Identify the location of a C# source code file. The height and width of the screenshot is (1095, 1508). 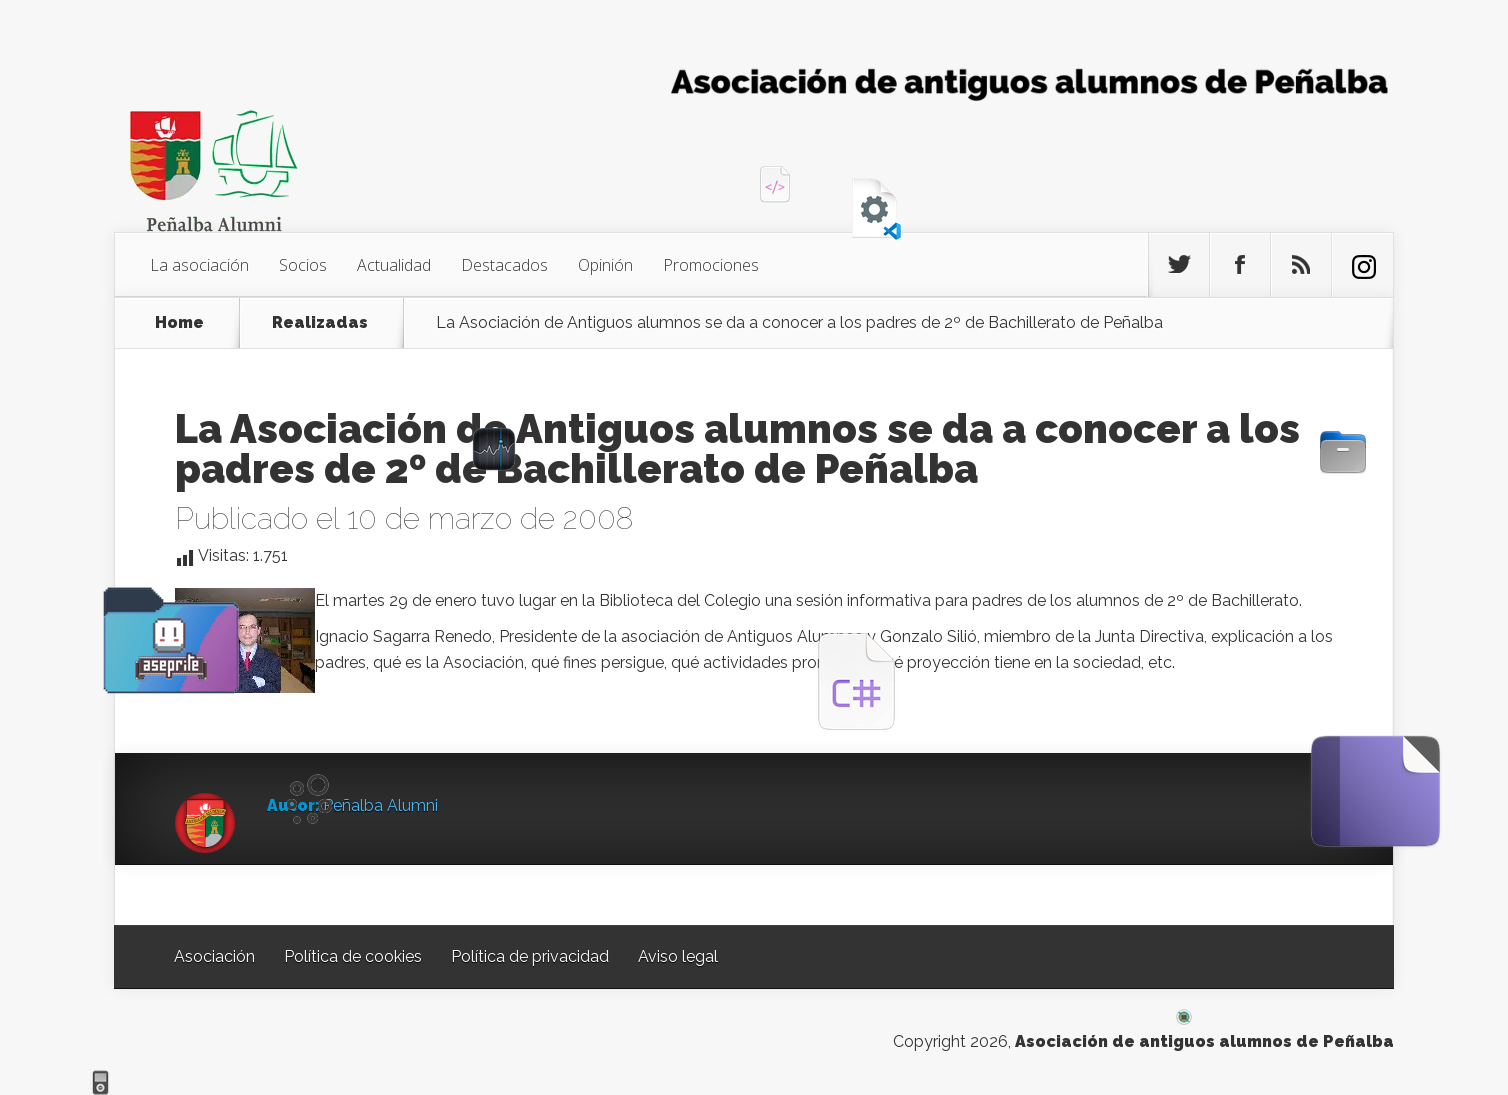
(856, 681).